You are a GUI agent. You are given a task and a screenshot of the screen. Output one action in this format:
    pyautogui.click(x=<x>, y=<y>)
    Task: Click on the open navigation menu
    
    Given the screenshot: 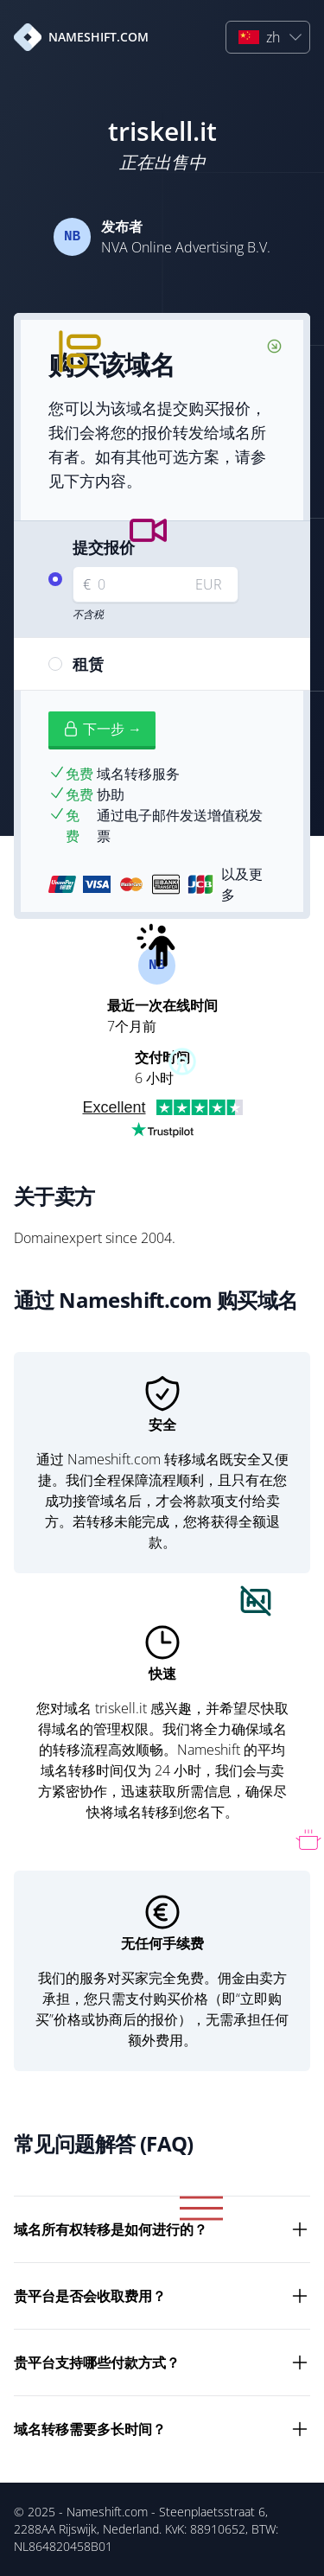 What is the action you would take?
    pyautogui.click(x=201, y=2207)
    